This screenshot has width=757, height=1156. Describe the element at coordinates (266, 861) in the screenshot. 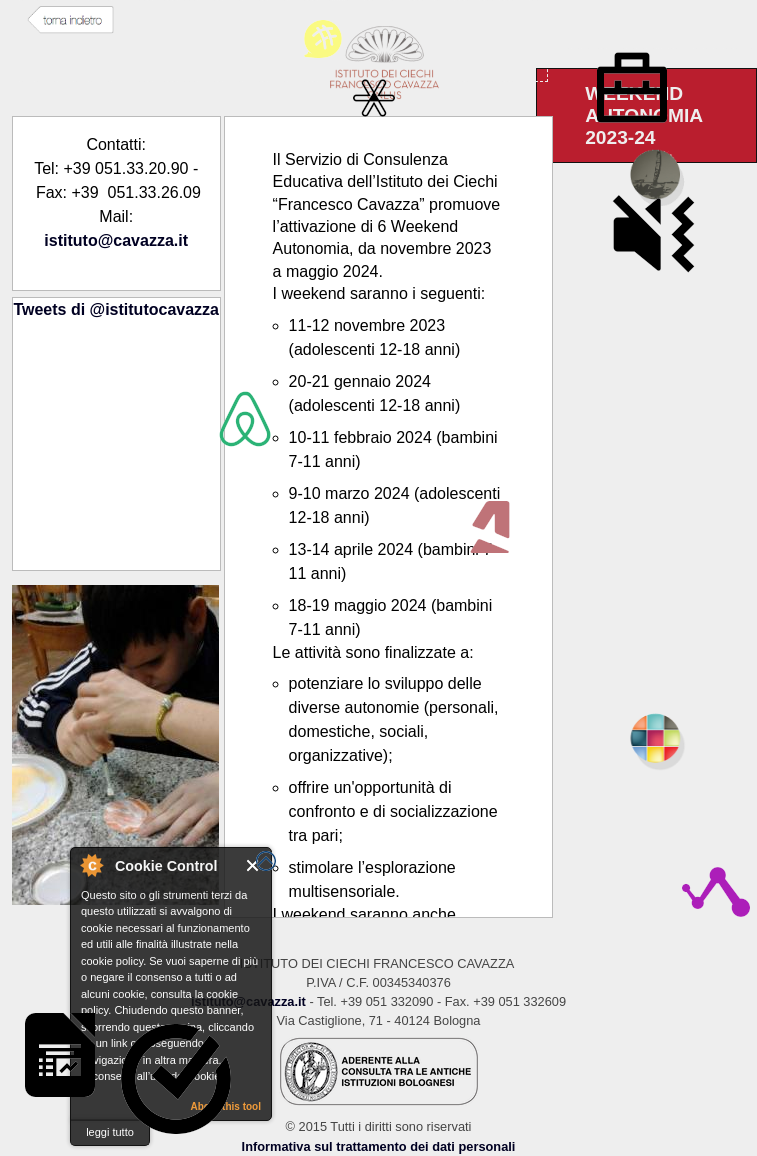

I see `open the openHAB smart home dashboard` at that location.